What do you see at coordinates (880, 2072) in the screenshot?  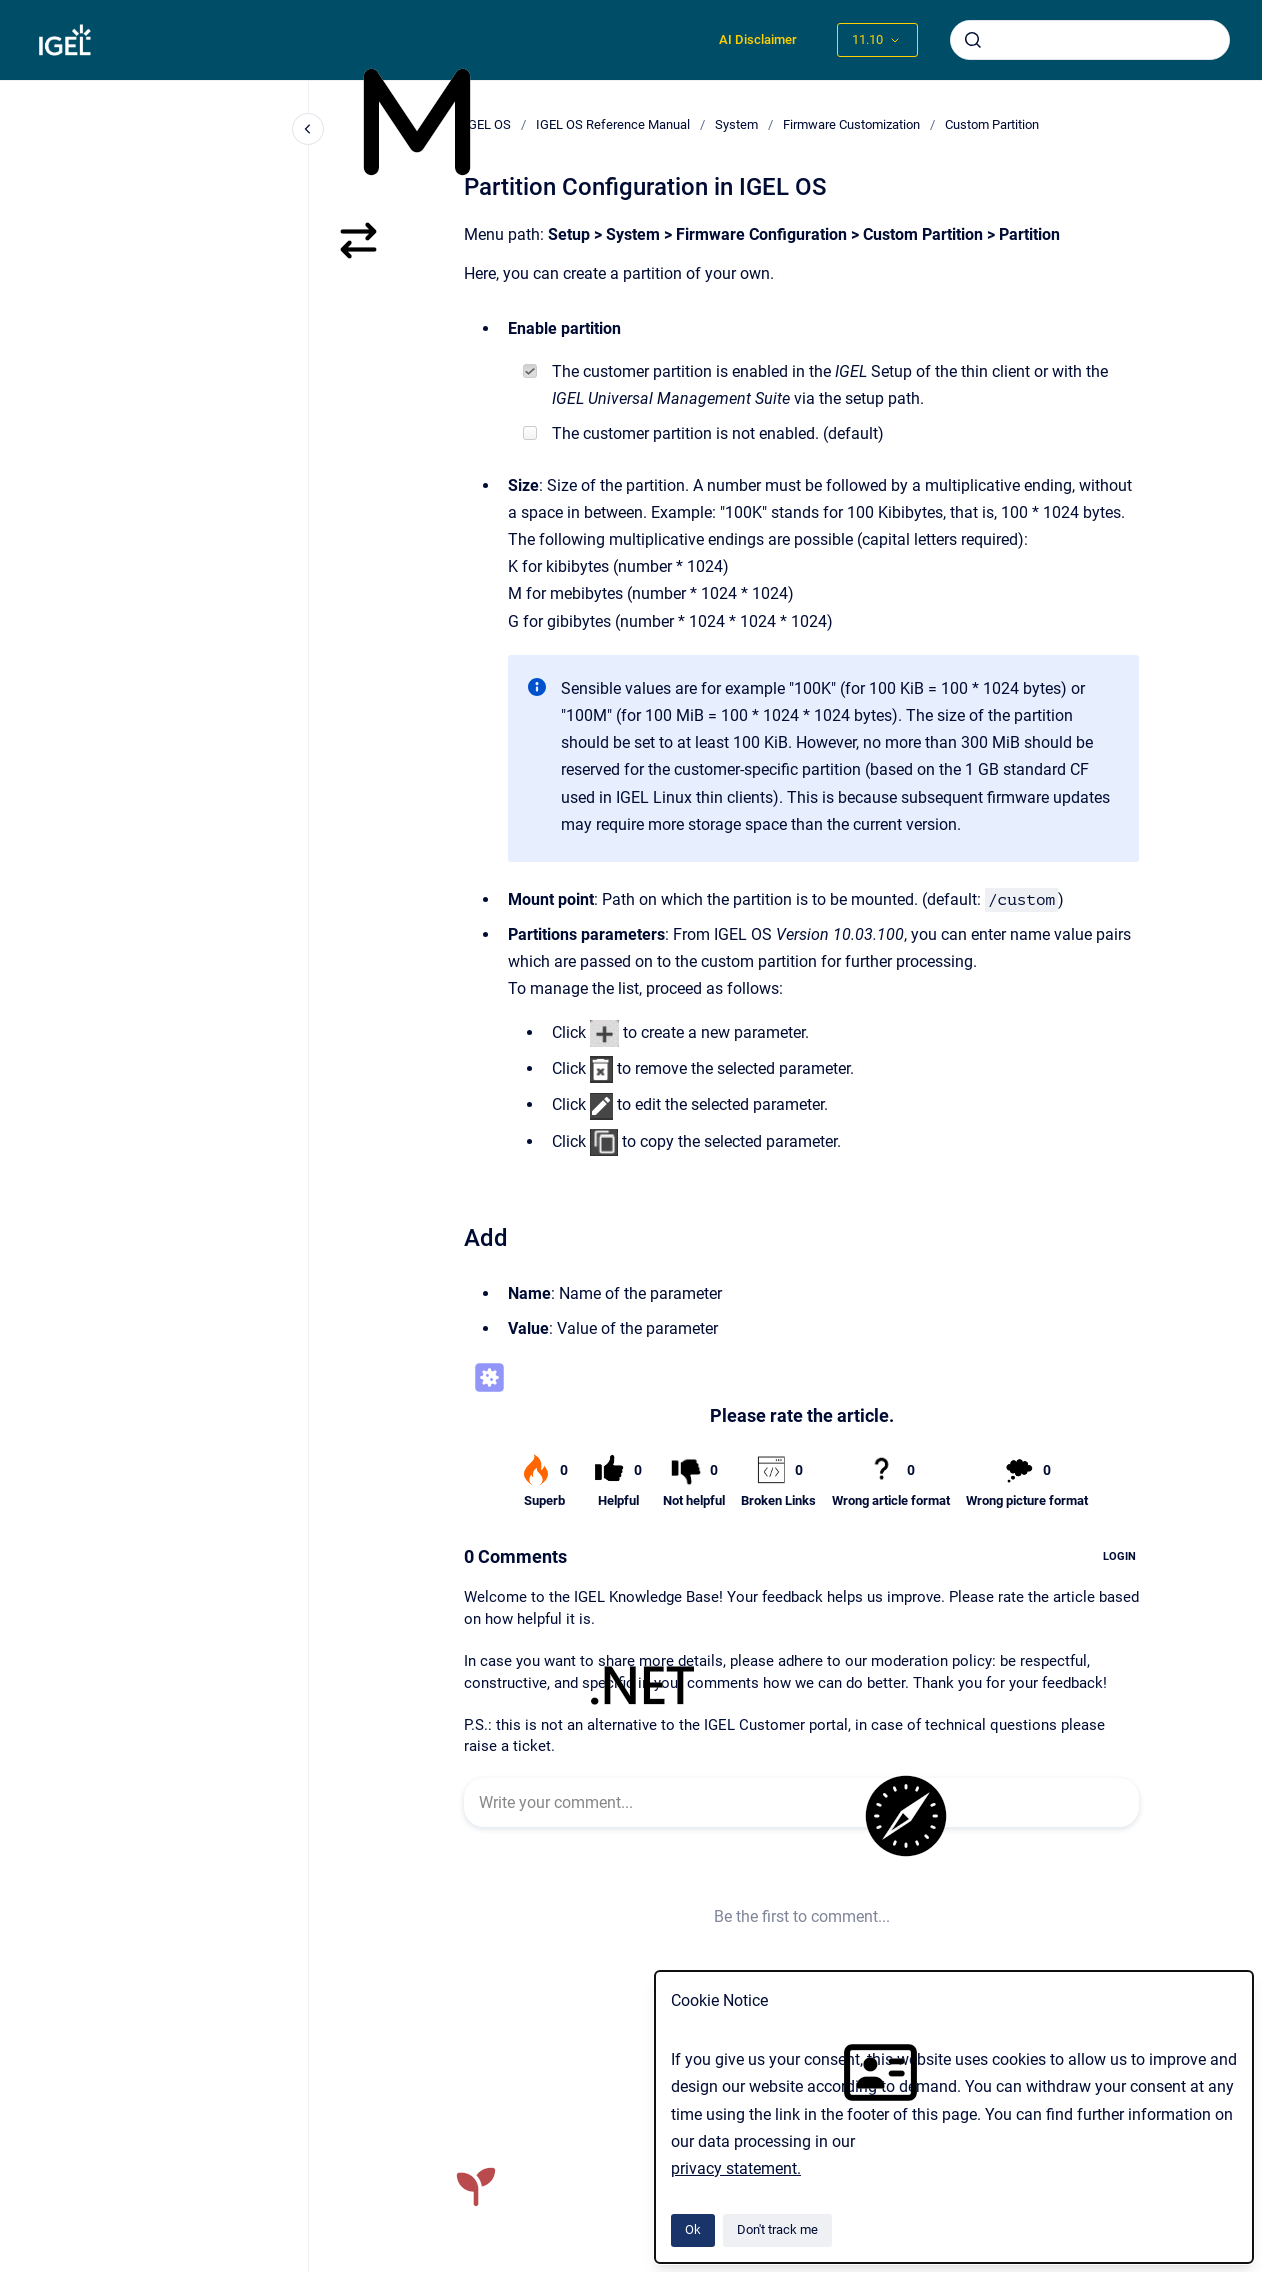 I see `view contact details` at bounding box center [880, 2072].